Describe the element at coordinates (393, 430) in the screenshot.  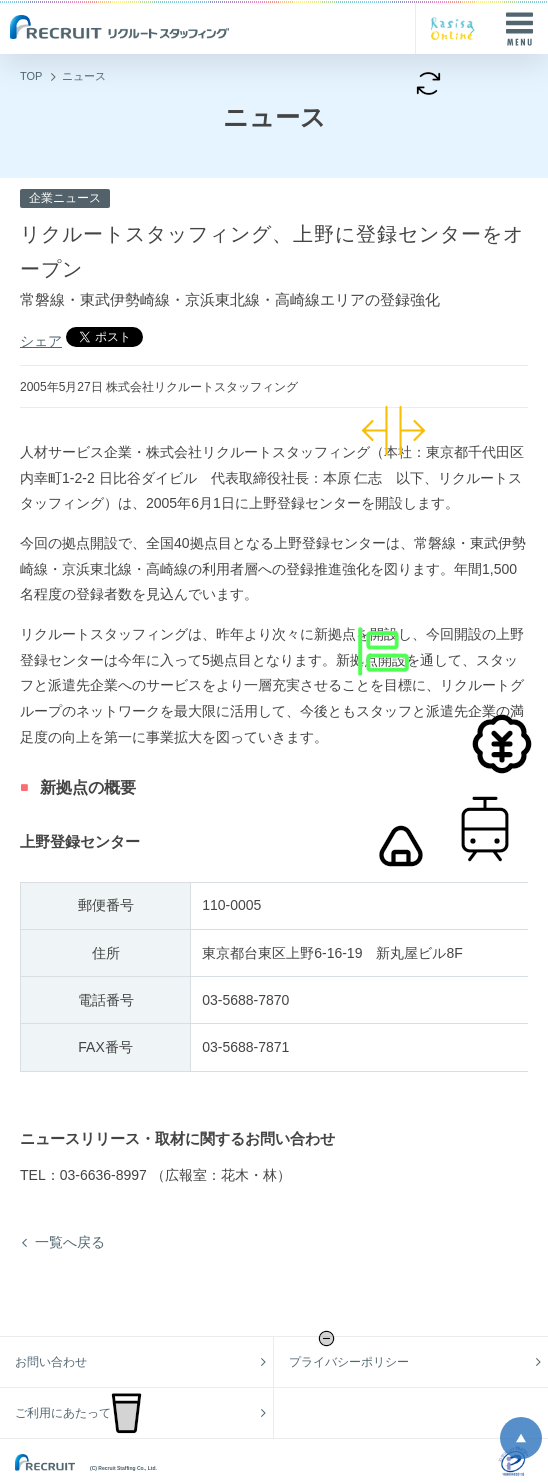
I see `split view horizontally` at that location.